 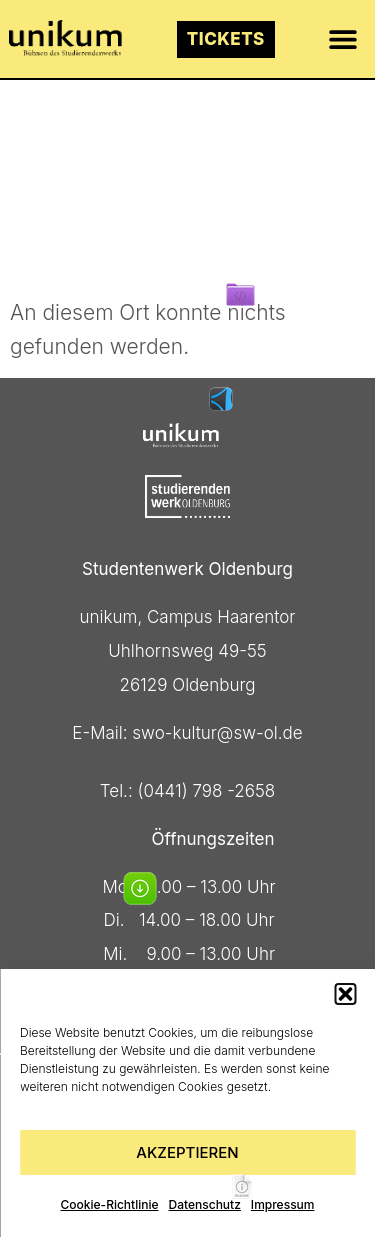 I want to click on open Adobe Acrobat Reader, so click(x=221, y=399).